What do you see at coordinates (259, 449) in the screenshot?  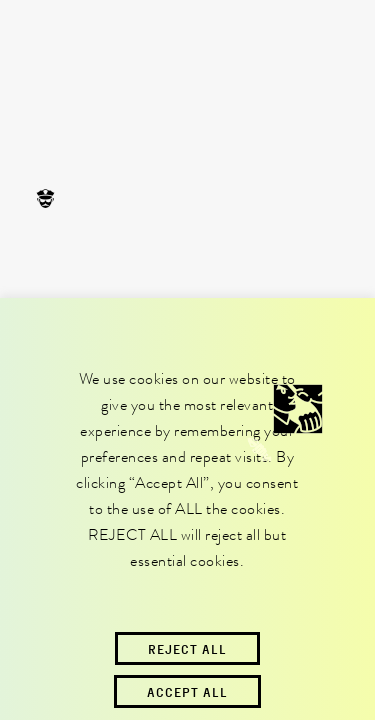 I see `activate thunder or lightning ability` at bounding box center [259, 449].